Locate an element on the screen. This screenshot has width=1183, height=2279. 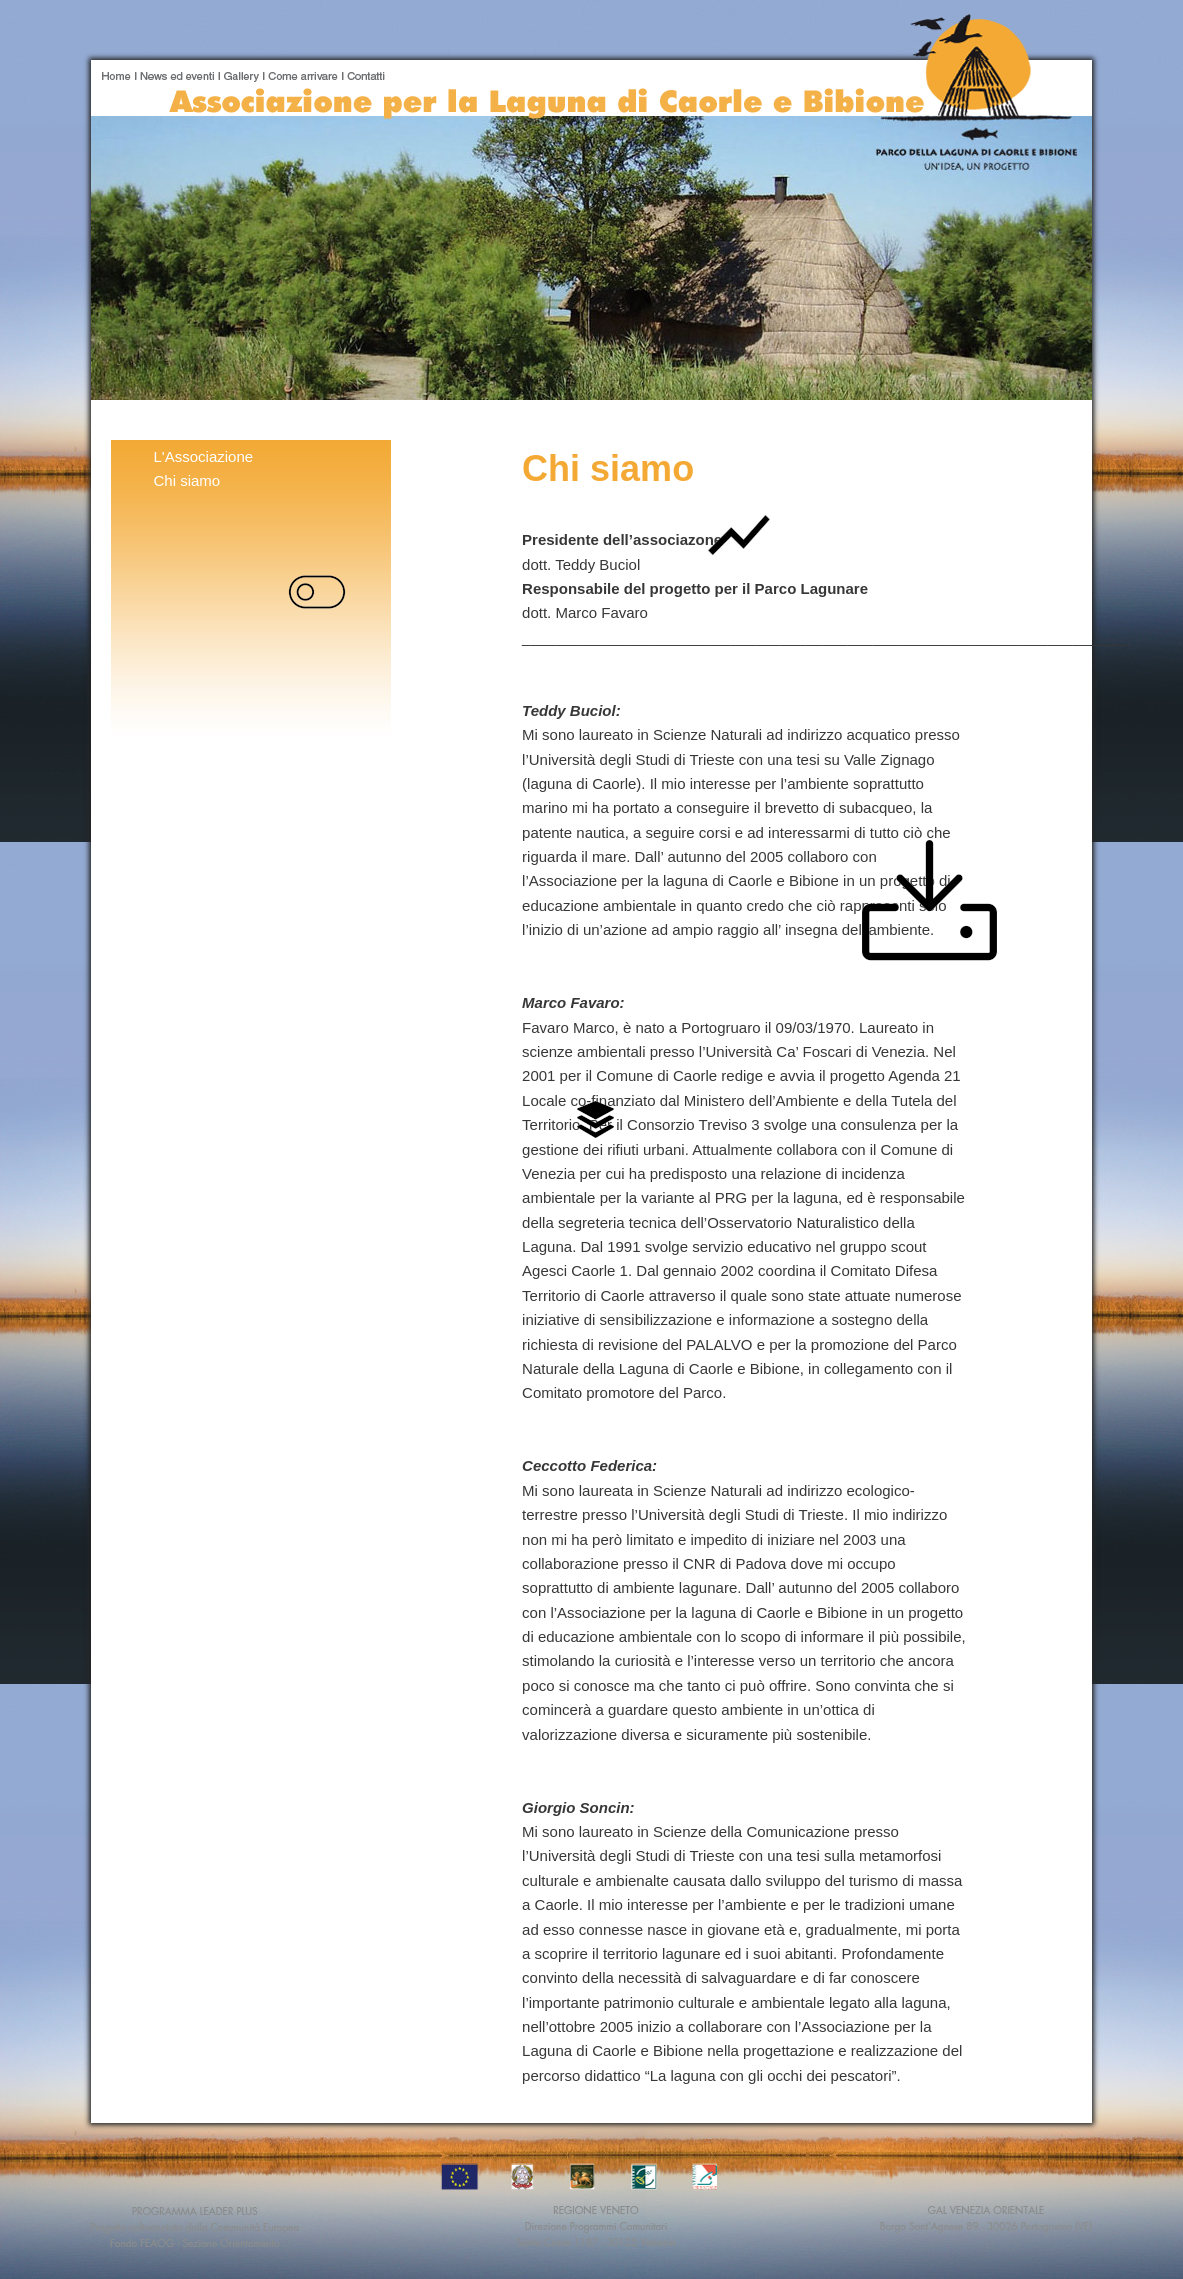
toggle switch in off position is located at coordinates (317, 592).